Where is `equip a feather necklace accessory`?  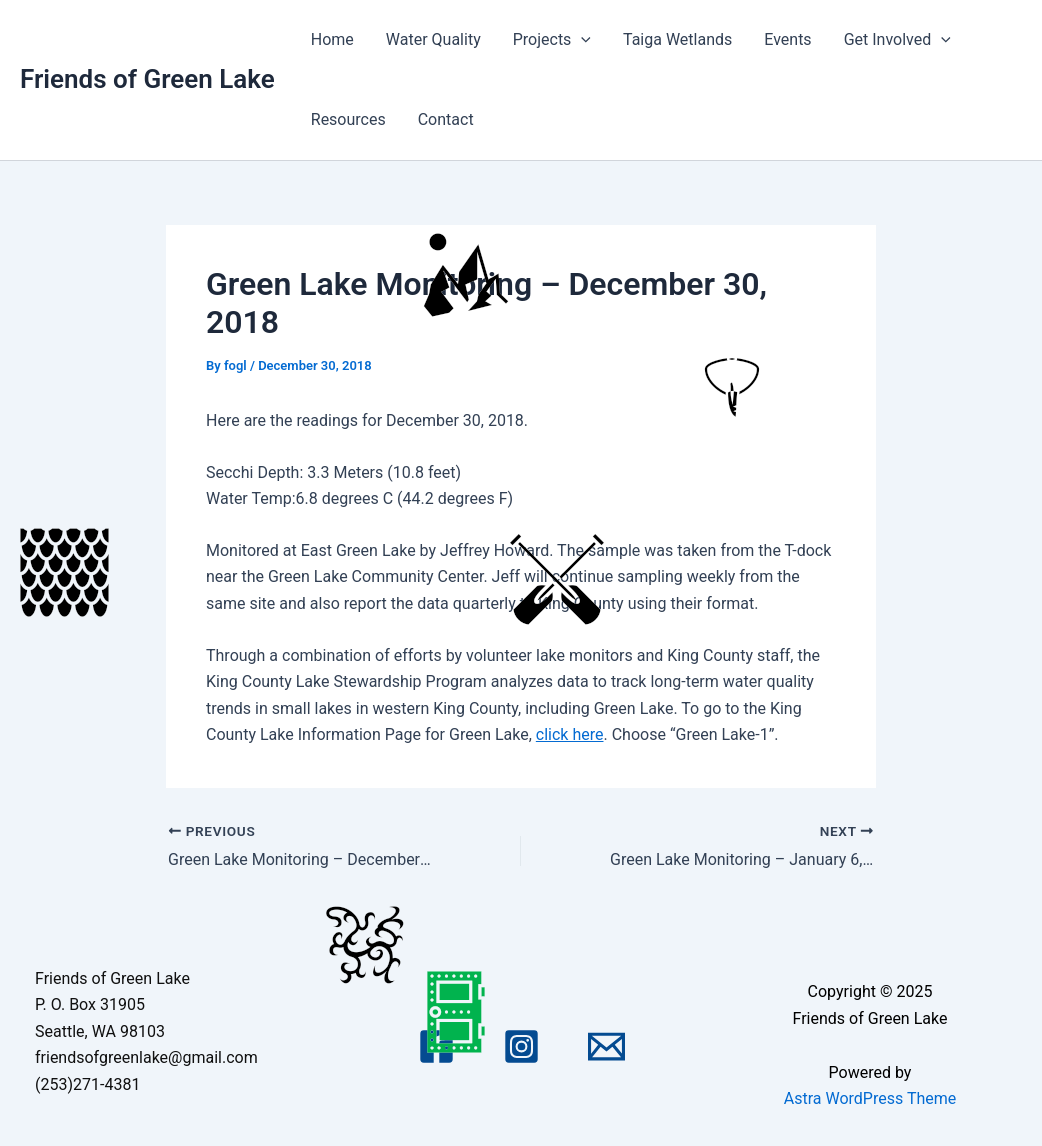 equip a feather necklace accessory is located at coordinates (732, 387).